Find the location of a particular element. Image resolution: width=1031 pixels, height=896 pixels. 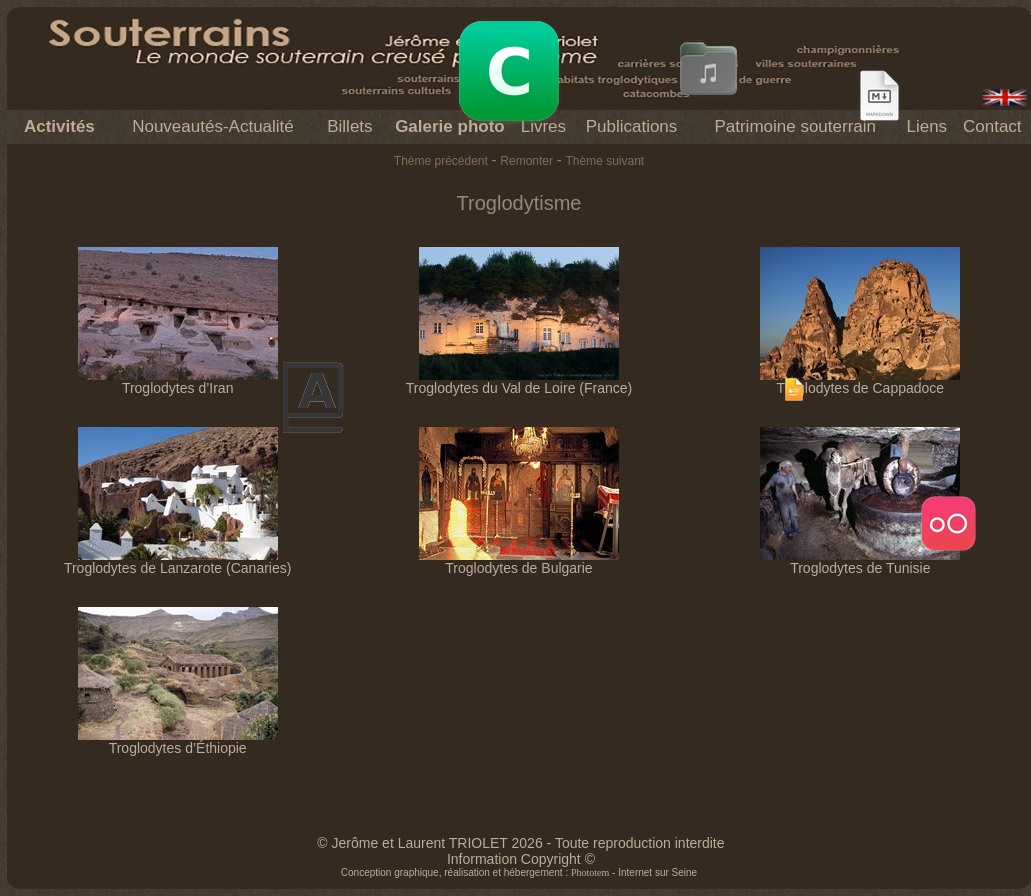

open the connectagram word puzzle game is located at coordinates (509, 71).